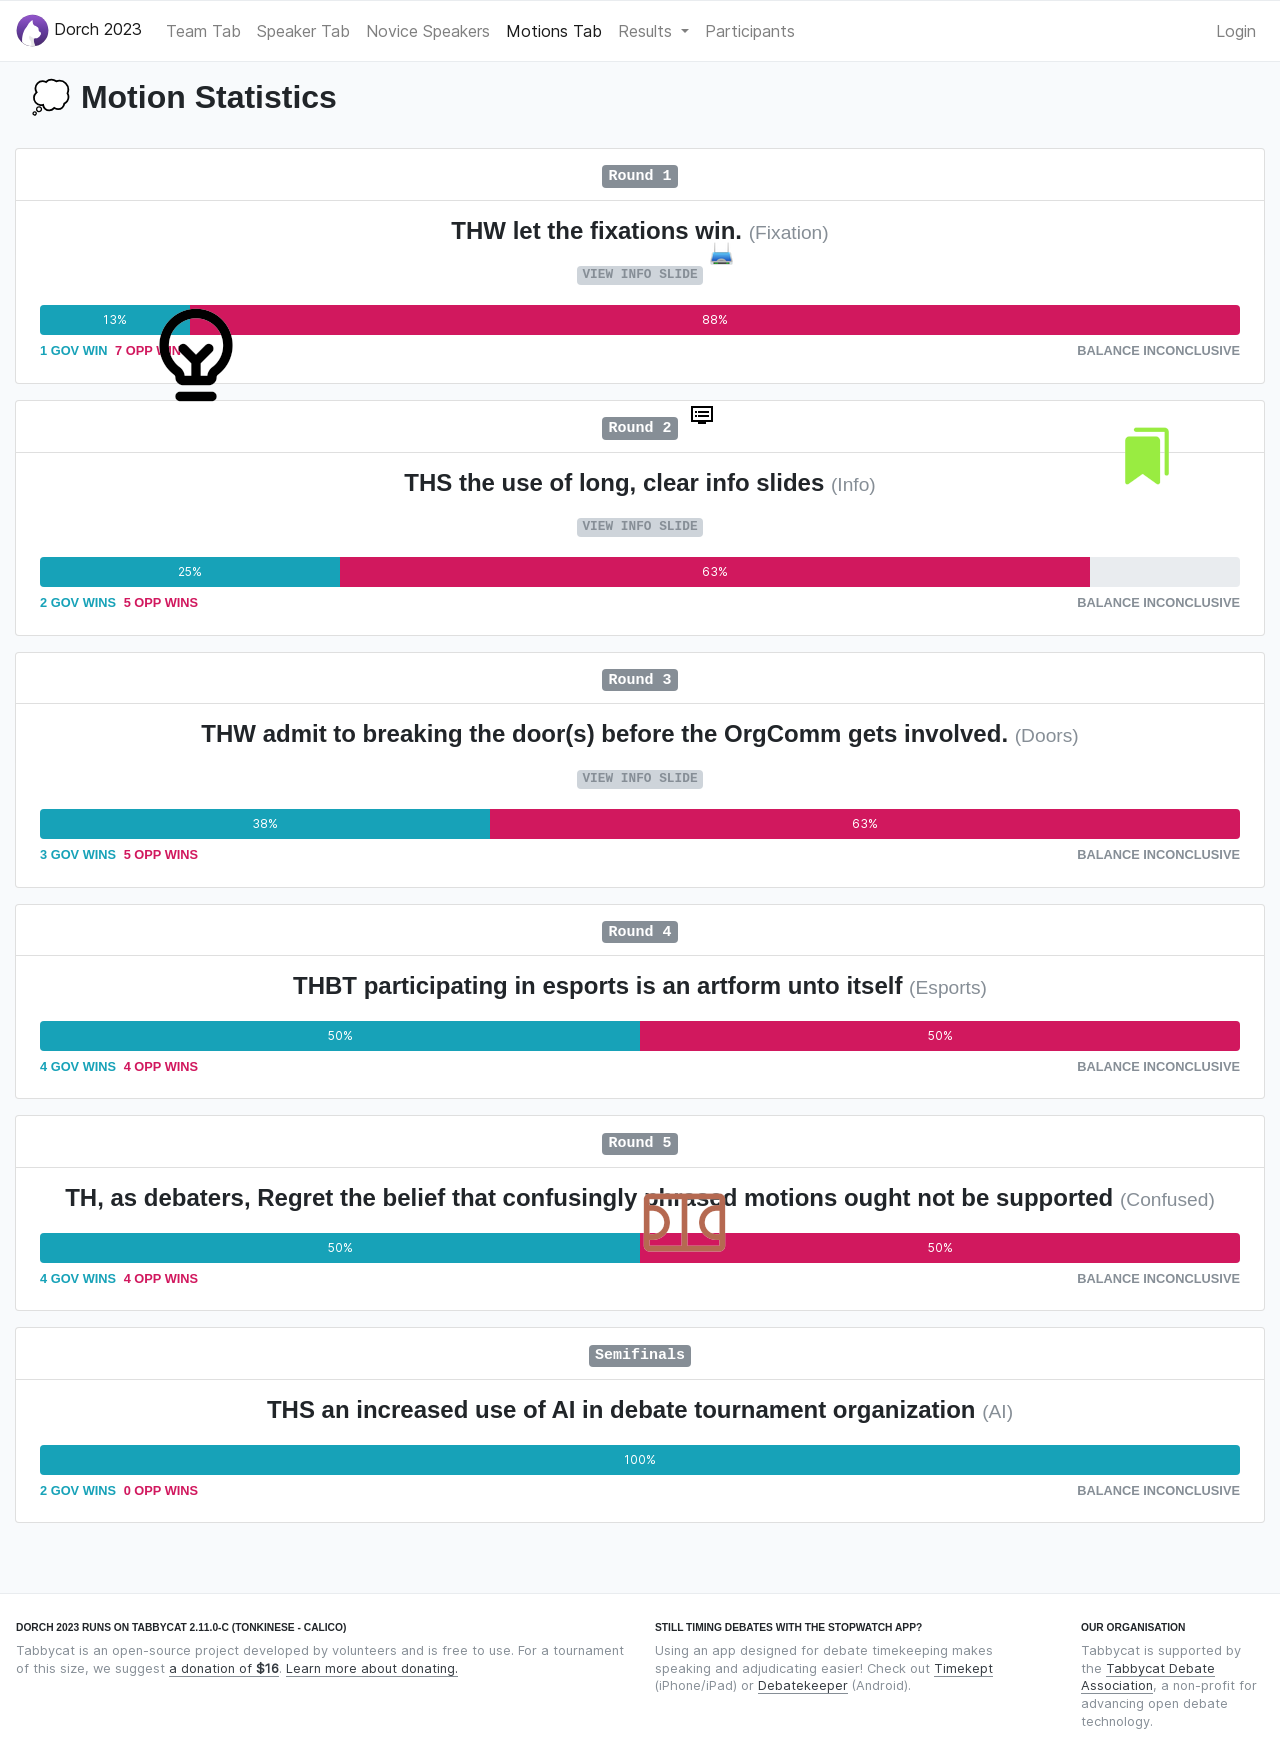  Describe the element at coordinates (702, 415) in the screenshot. I see `access DVR or recorded content` at that location.